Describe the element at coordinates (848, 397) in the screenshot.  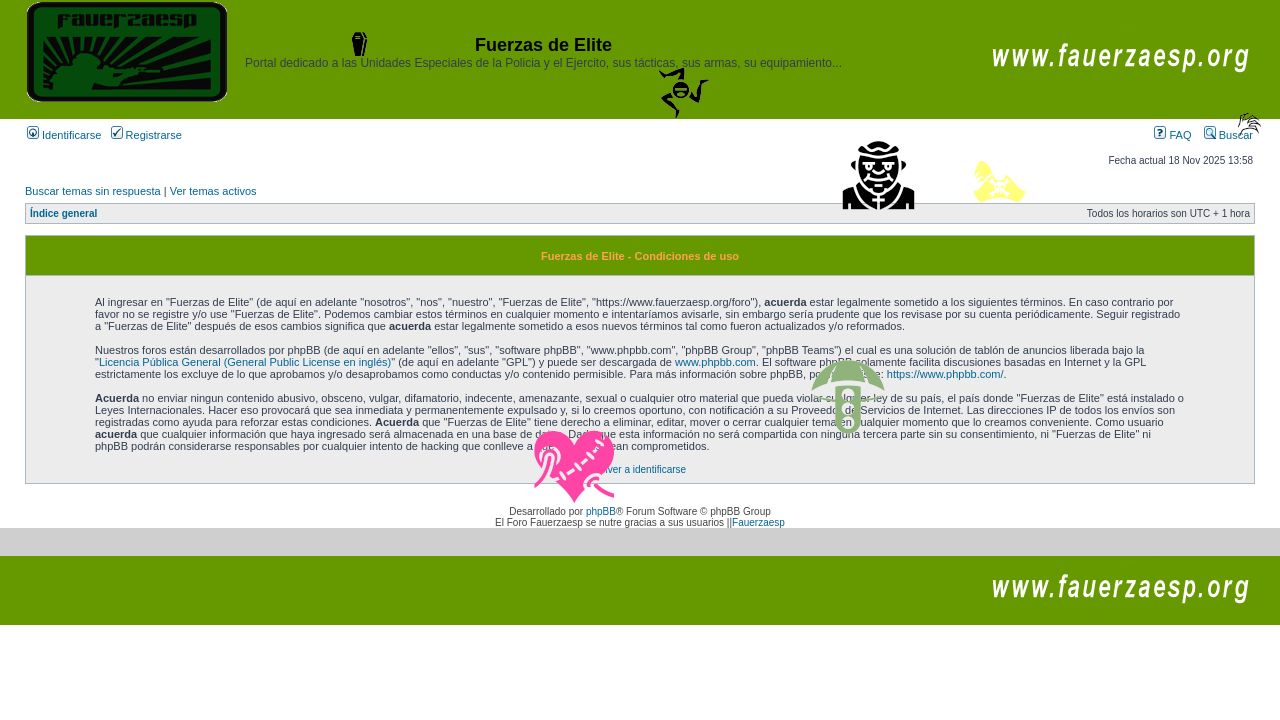
I see `game item or power-up mushroom` at that location.